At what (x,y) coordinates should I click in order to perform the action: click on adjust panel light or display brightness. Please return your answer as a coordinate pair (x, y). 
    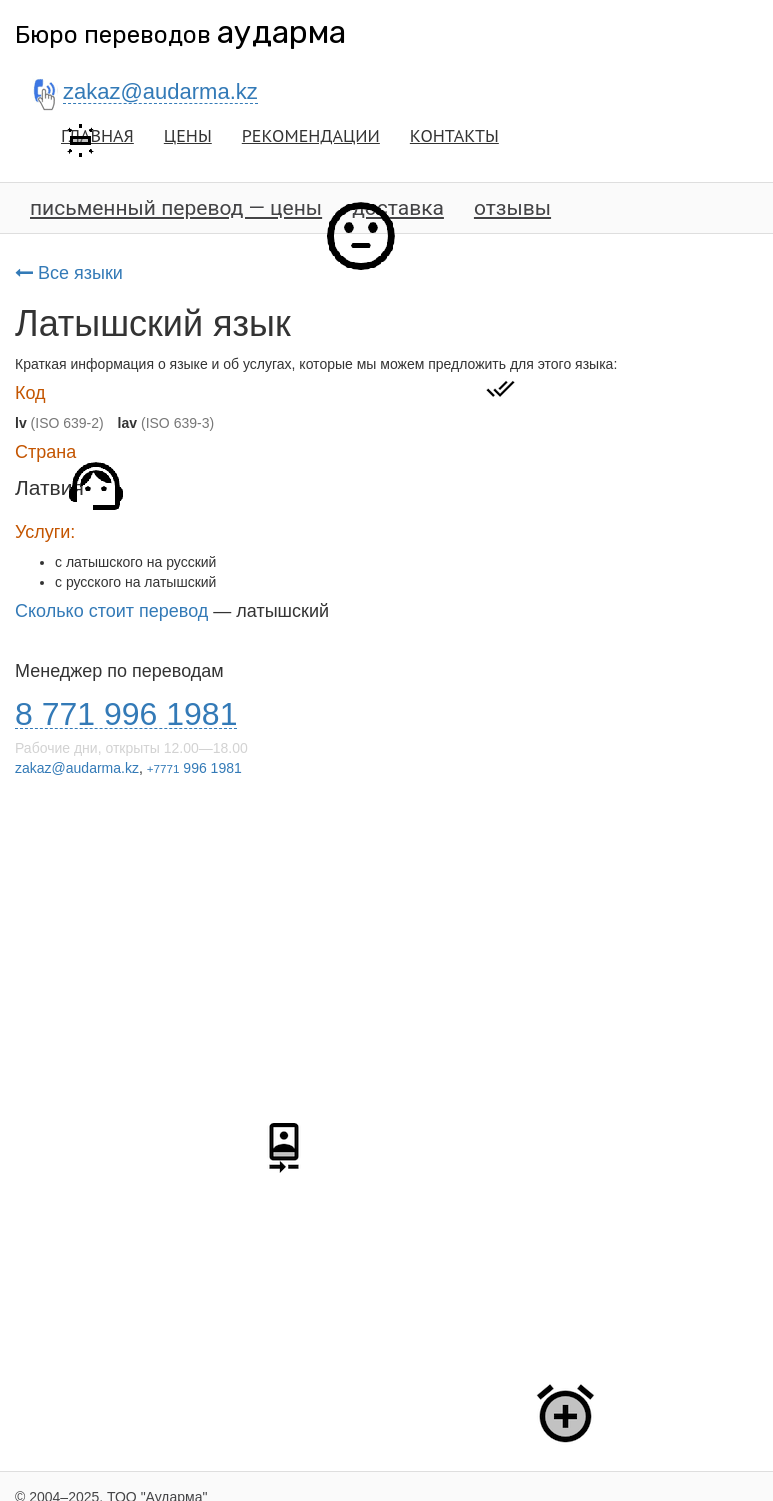
    Looking at the image, I should click on (80, 140).